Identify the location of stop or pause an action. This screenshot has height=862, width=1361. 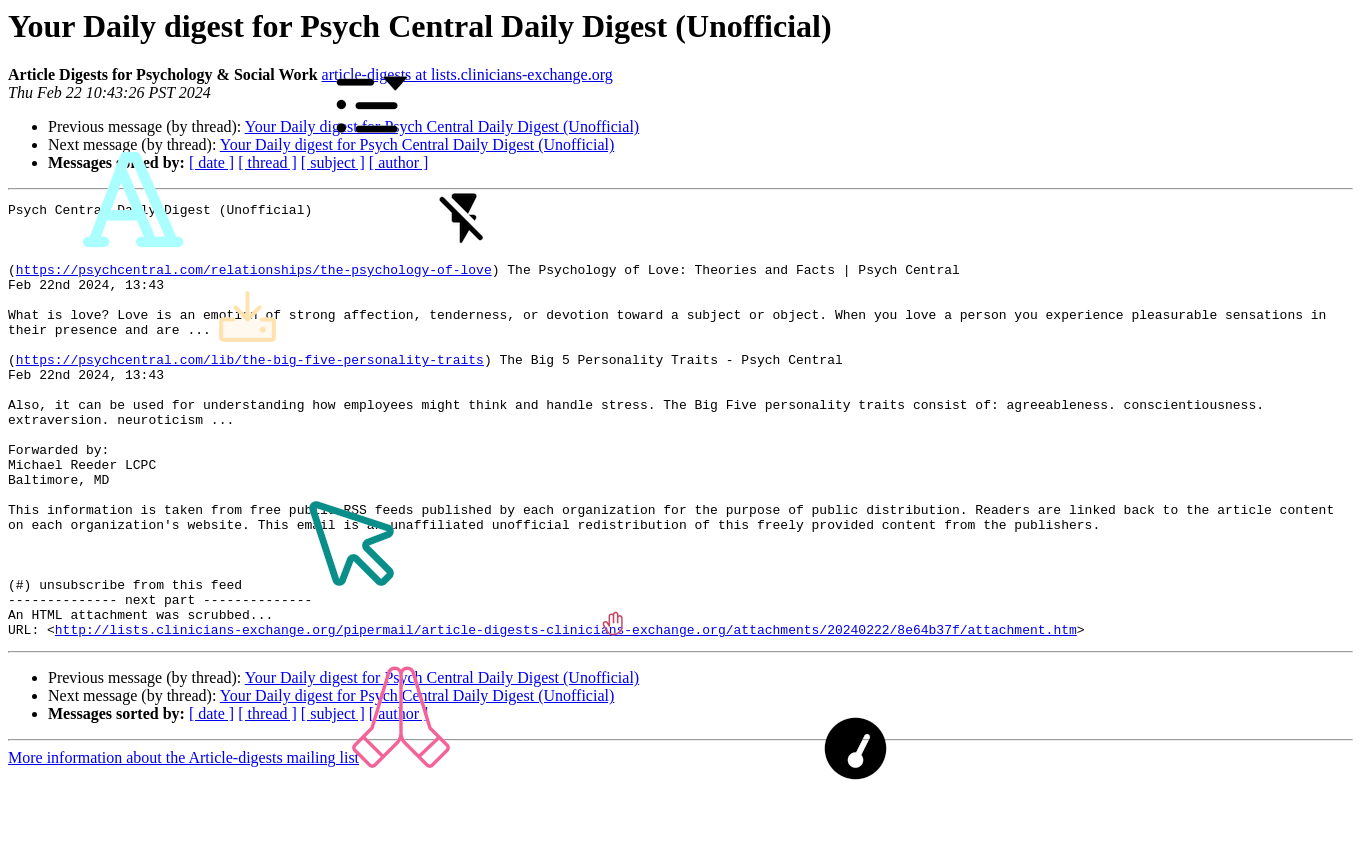
(613, 623).